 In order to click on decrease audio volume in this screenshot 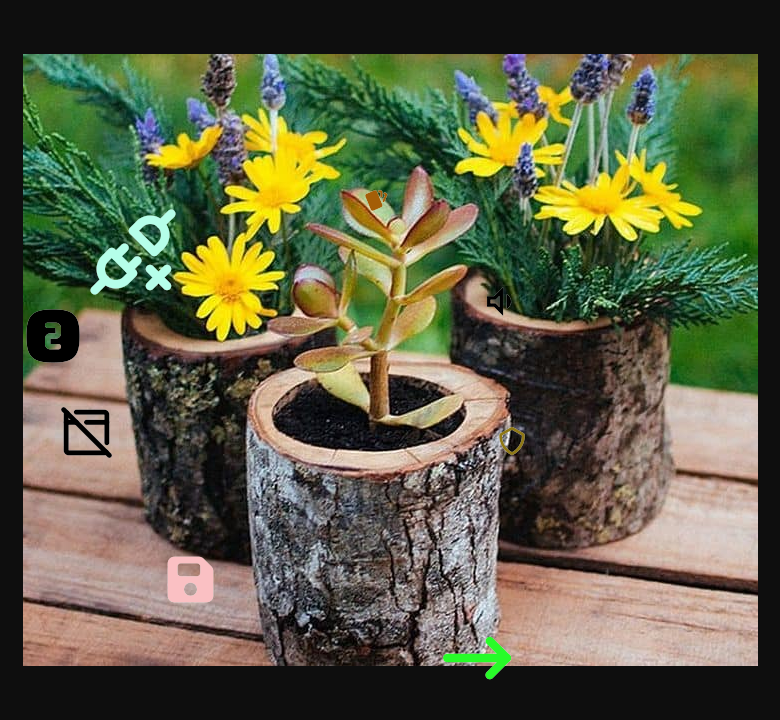, I will do `click(499, 301)`.